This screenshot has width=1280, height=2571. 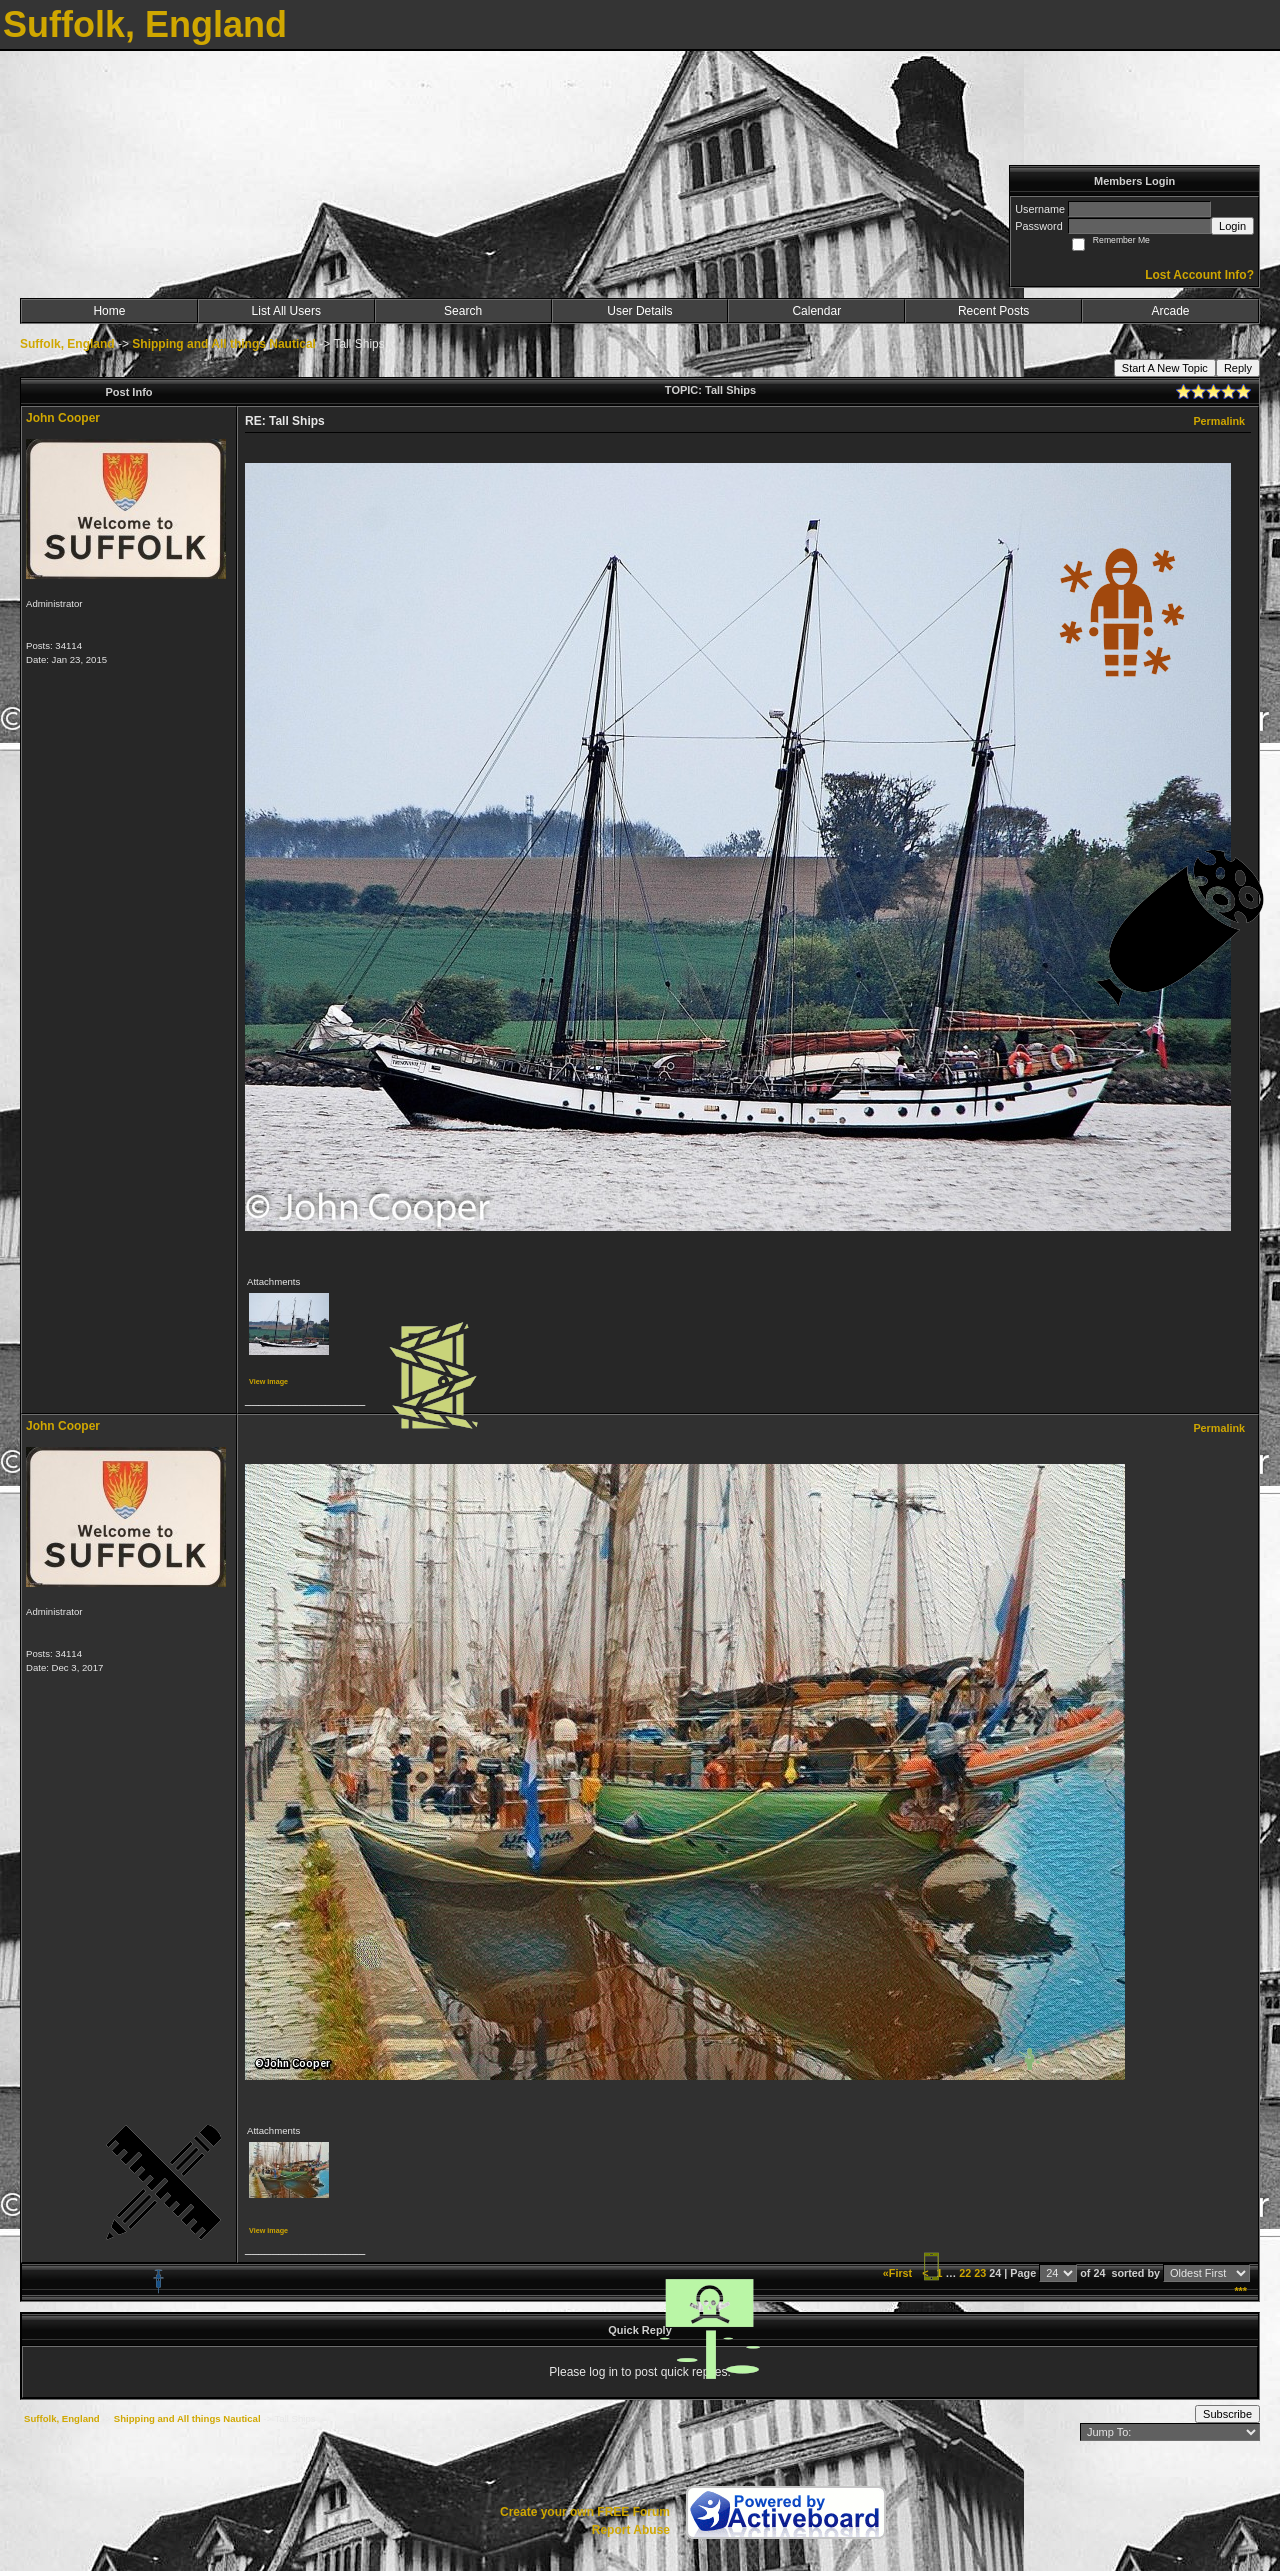 I want to click on indicates a hazardous or danger zone in gameplay, so click(x=710, y=2329).